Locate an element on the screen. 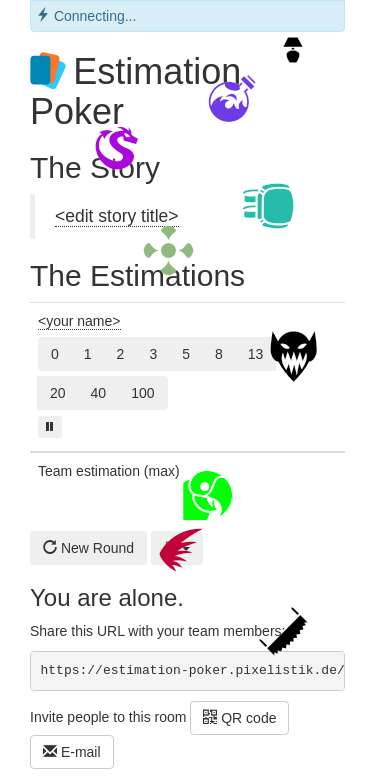 Image resolution: width=375 pixels, height=779 pixels. access woodworking or crafting tools is located at coordinates (283, 631).